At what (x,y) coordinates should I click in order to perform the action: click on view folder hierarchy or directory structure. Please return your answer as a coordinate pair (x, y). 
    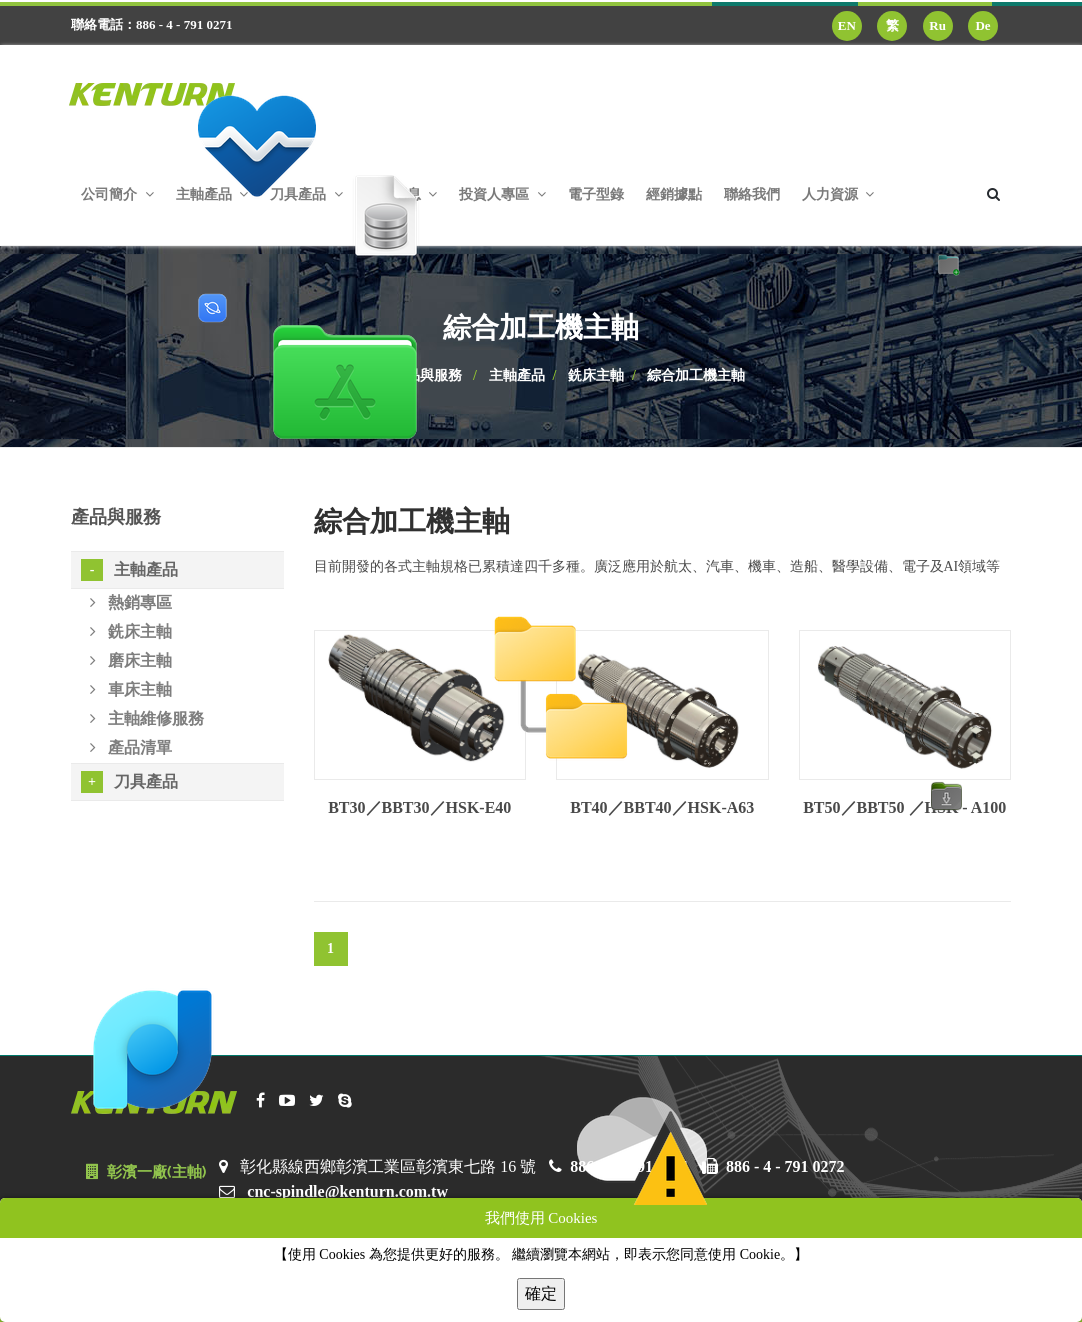
    Looking at the image, I should click on (565, 687).